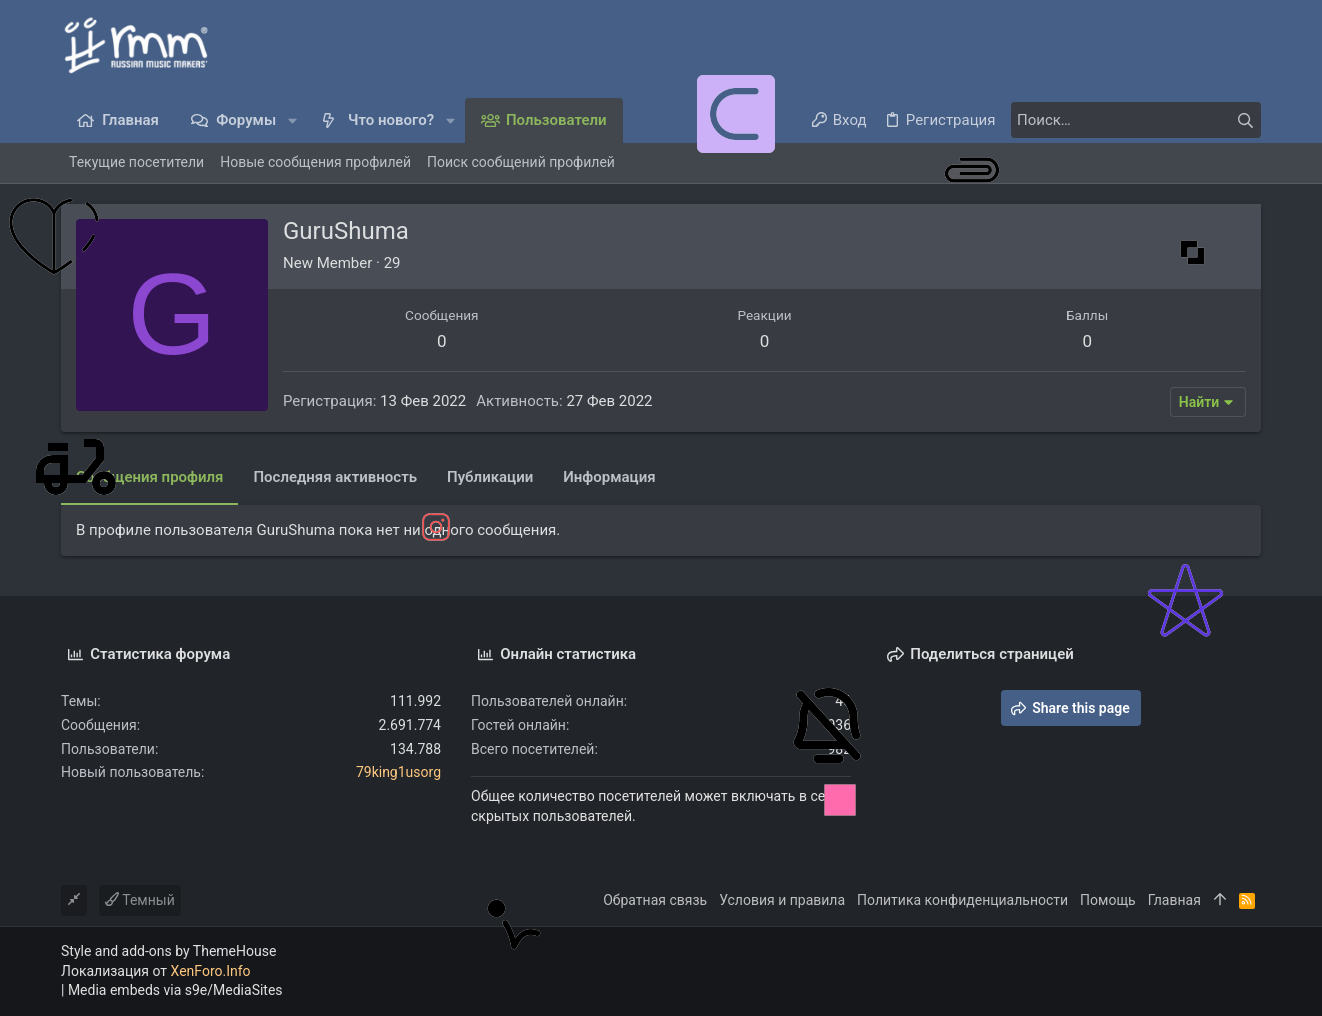 The height and width of the screenshot is (1016, 1322). What do you see at coordinates (54, 233) in the screenshot?
I see `indicates partial like or favorite status` at bounding box center [54, 233].